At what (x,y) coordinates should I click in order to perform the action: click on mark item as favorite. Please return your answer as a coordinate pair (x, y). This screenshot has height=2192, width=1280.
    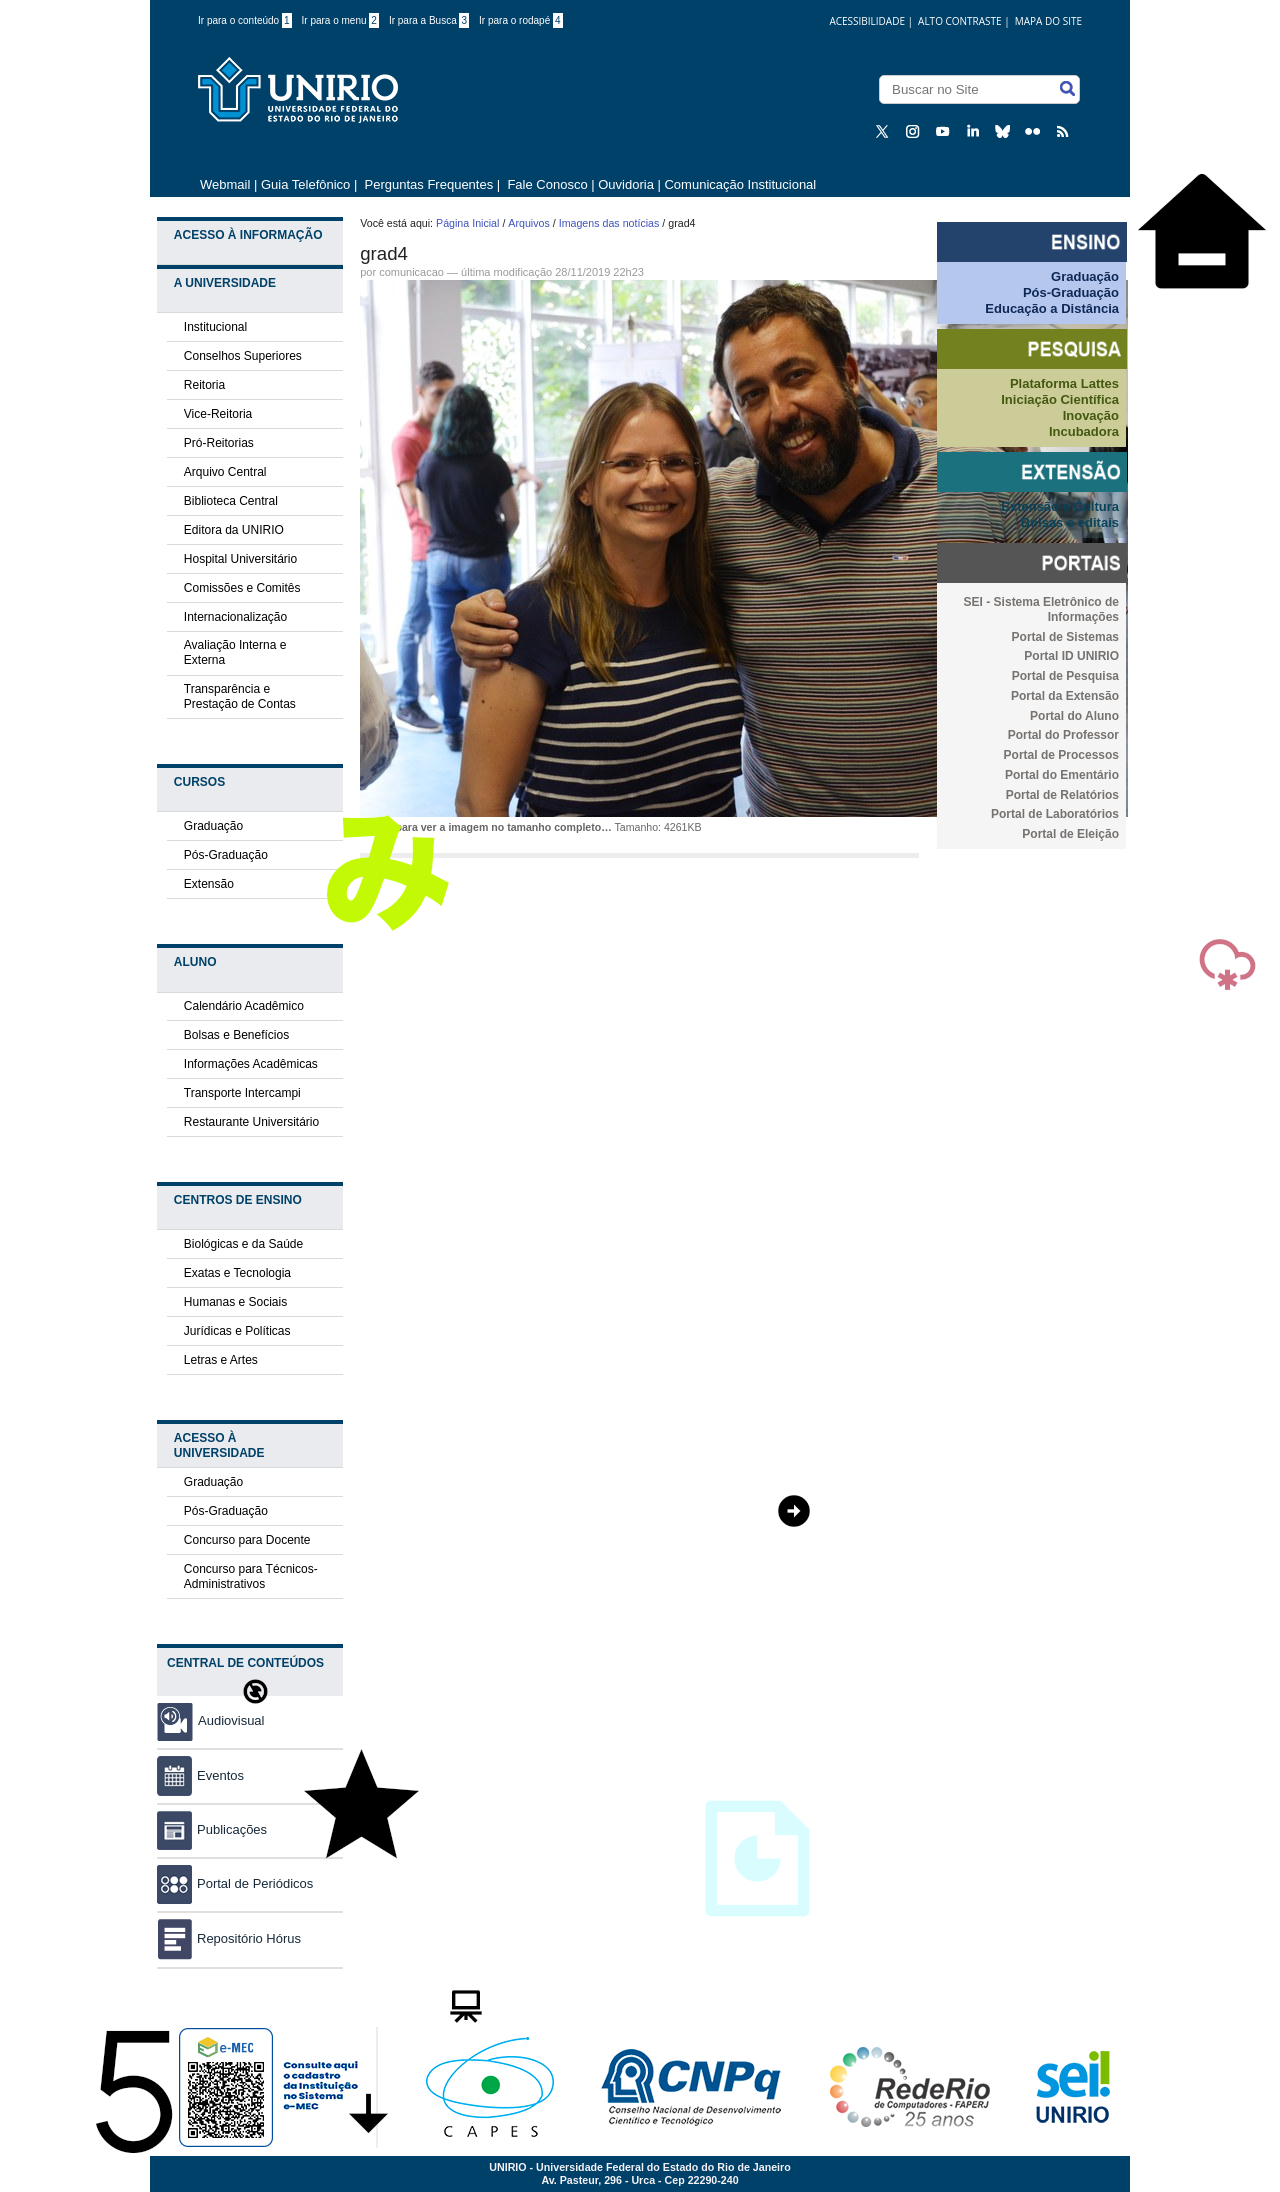
    Looking at the image, I should click on (361, 1806).